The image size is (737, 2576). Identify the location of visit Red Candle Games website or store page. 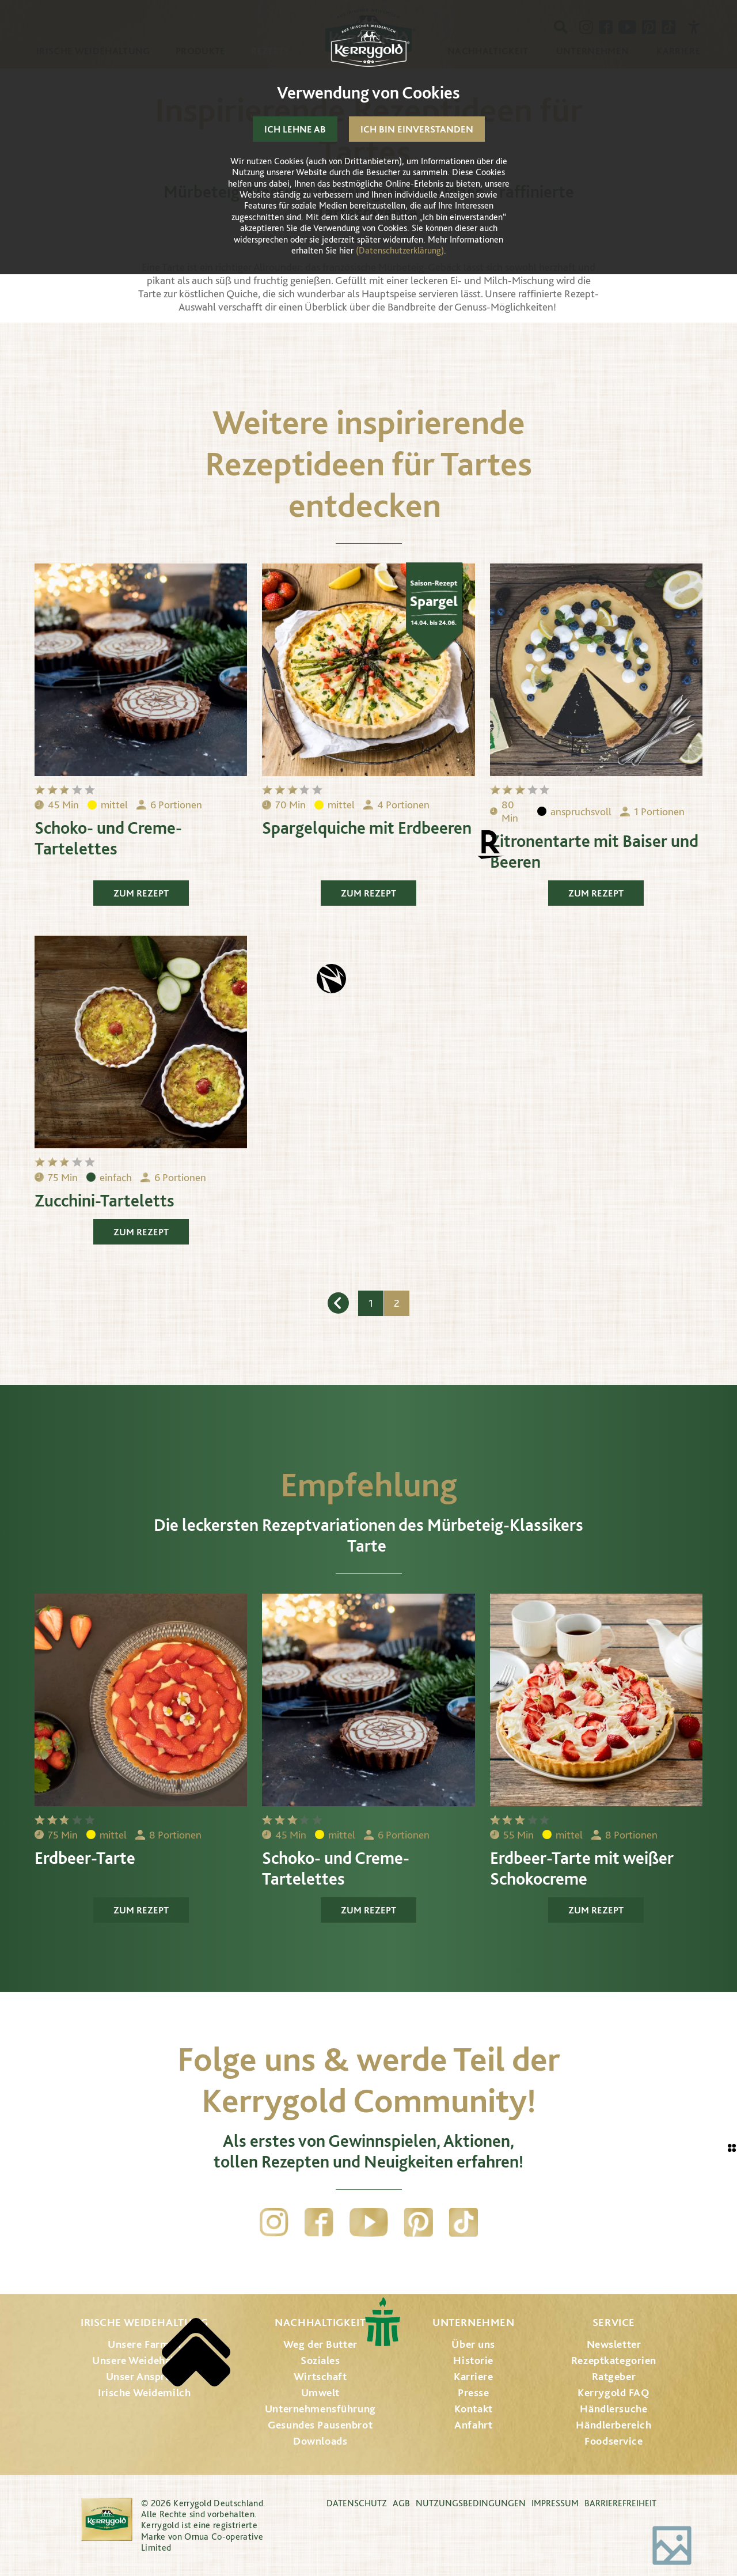
(382, 2321).